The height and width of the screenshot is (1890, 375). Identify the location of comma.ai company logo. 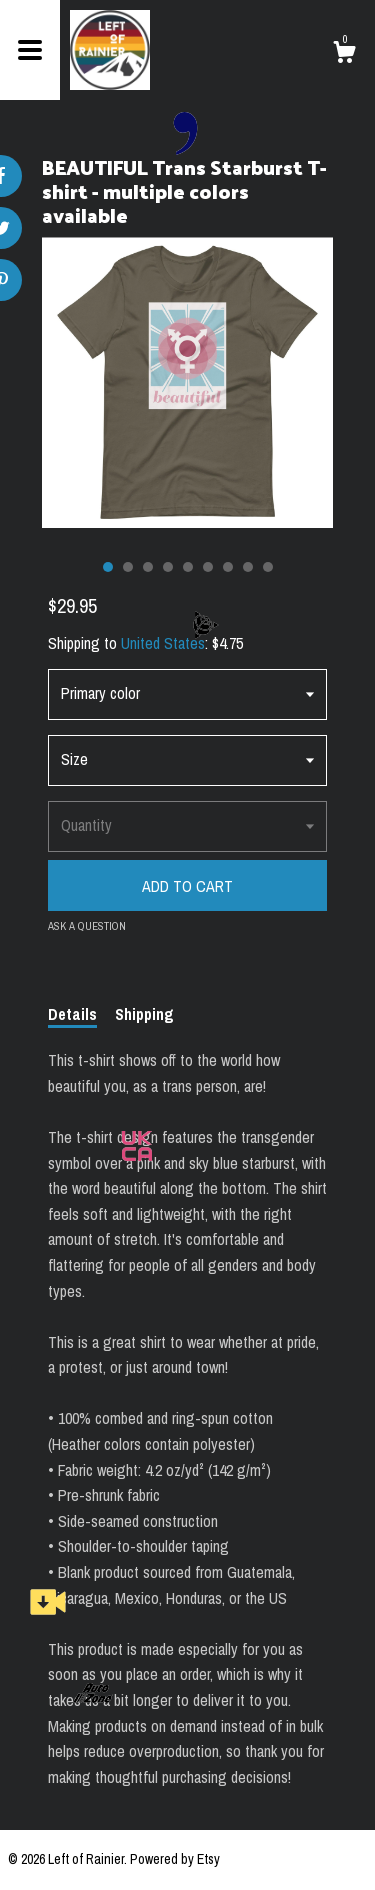
(185, 133).